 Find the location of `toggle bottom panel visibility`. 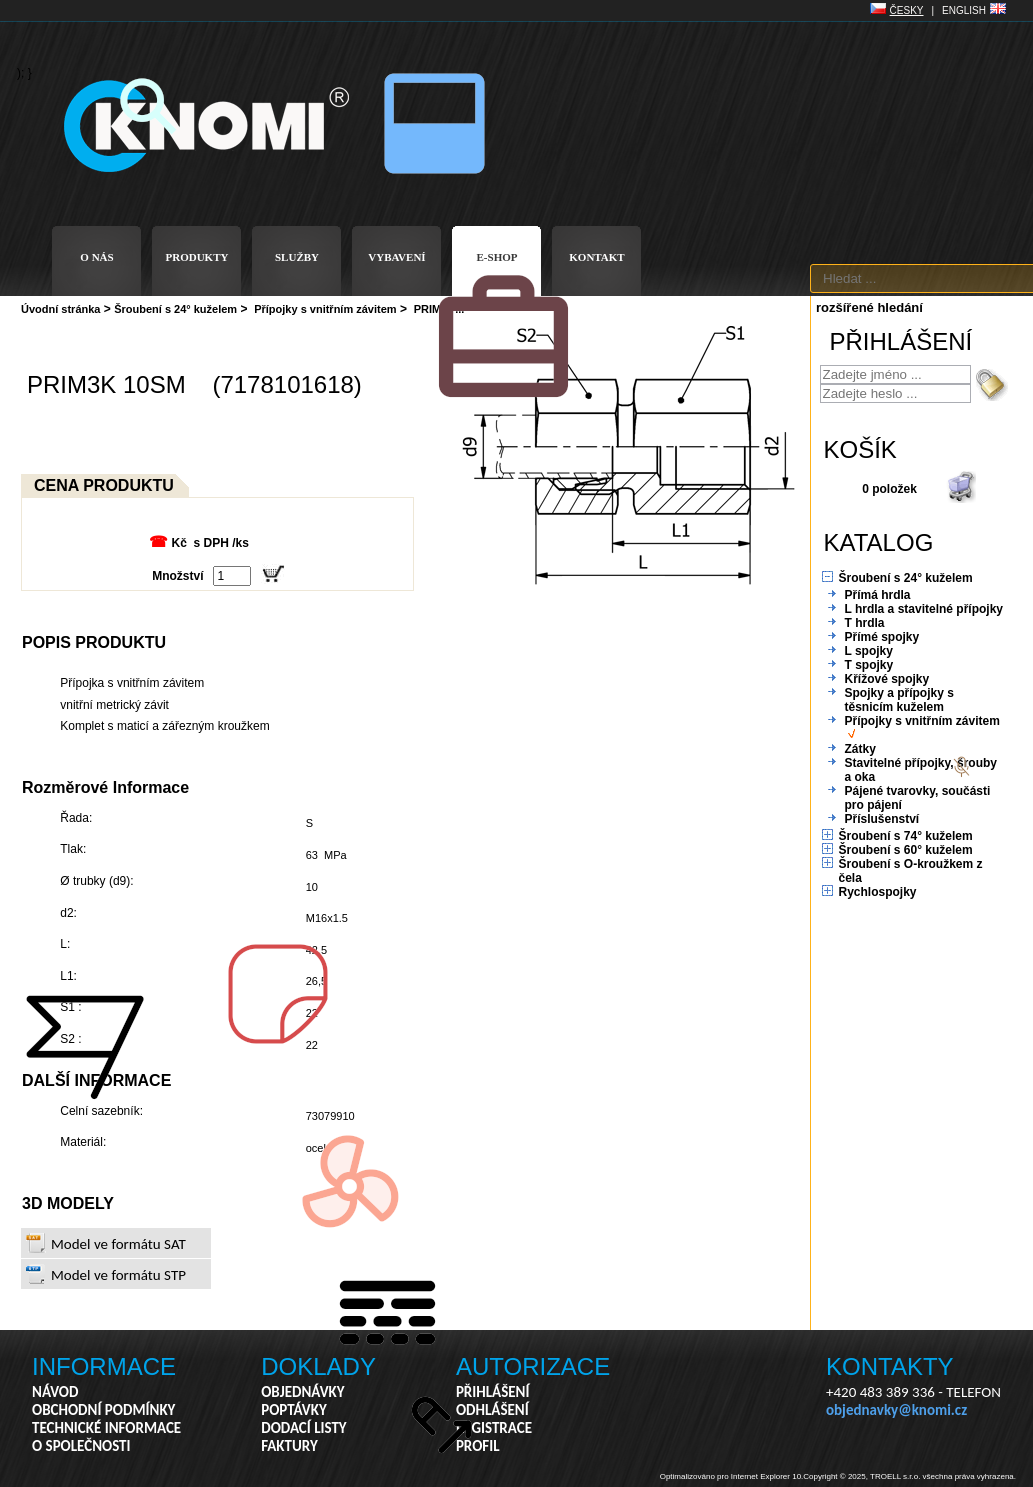

toggle bottom panel visibility is located at coordinates (434, 123).